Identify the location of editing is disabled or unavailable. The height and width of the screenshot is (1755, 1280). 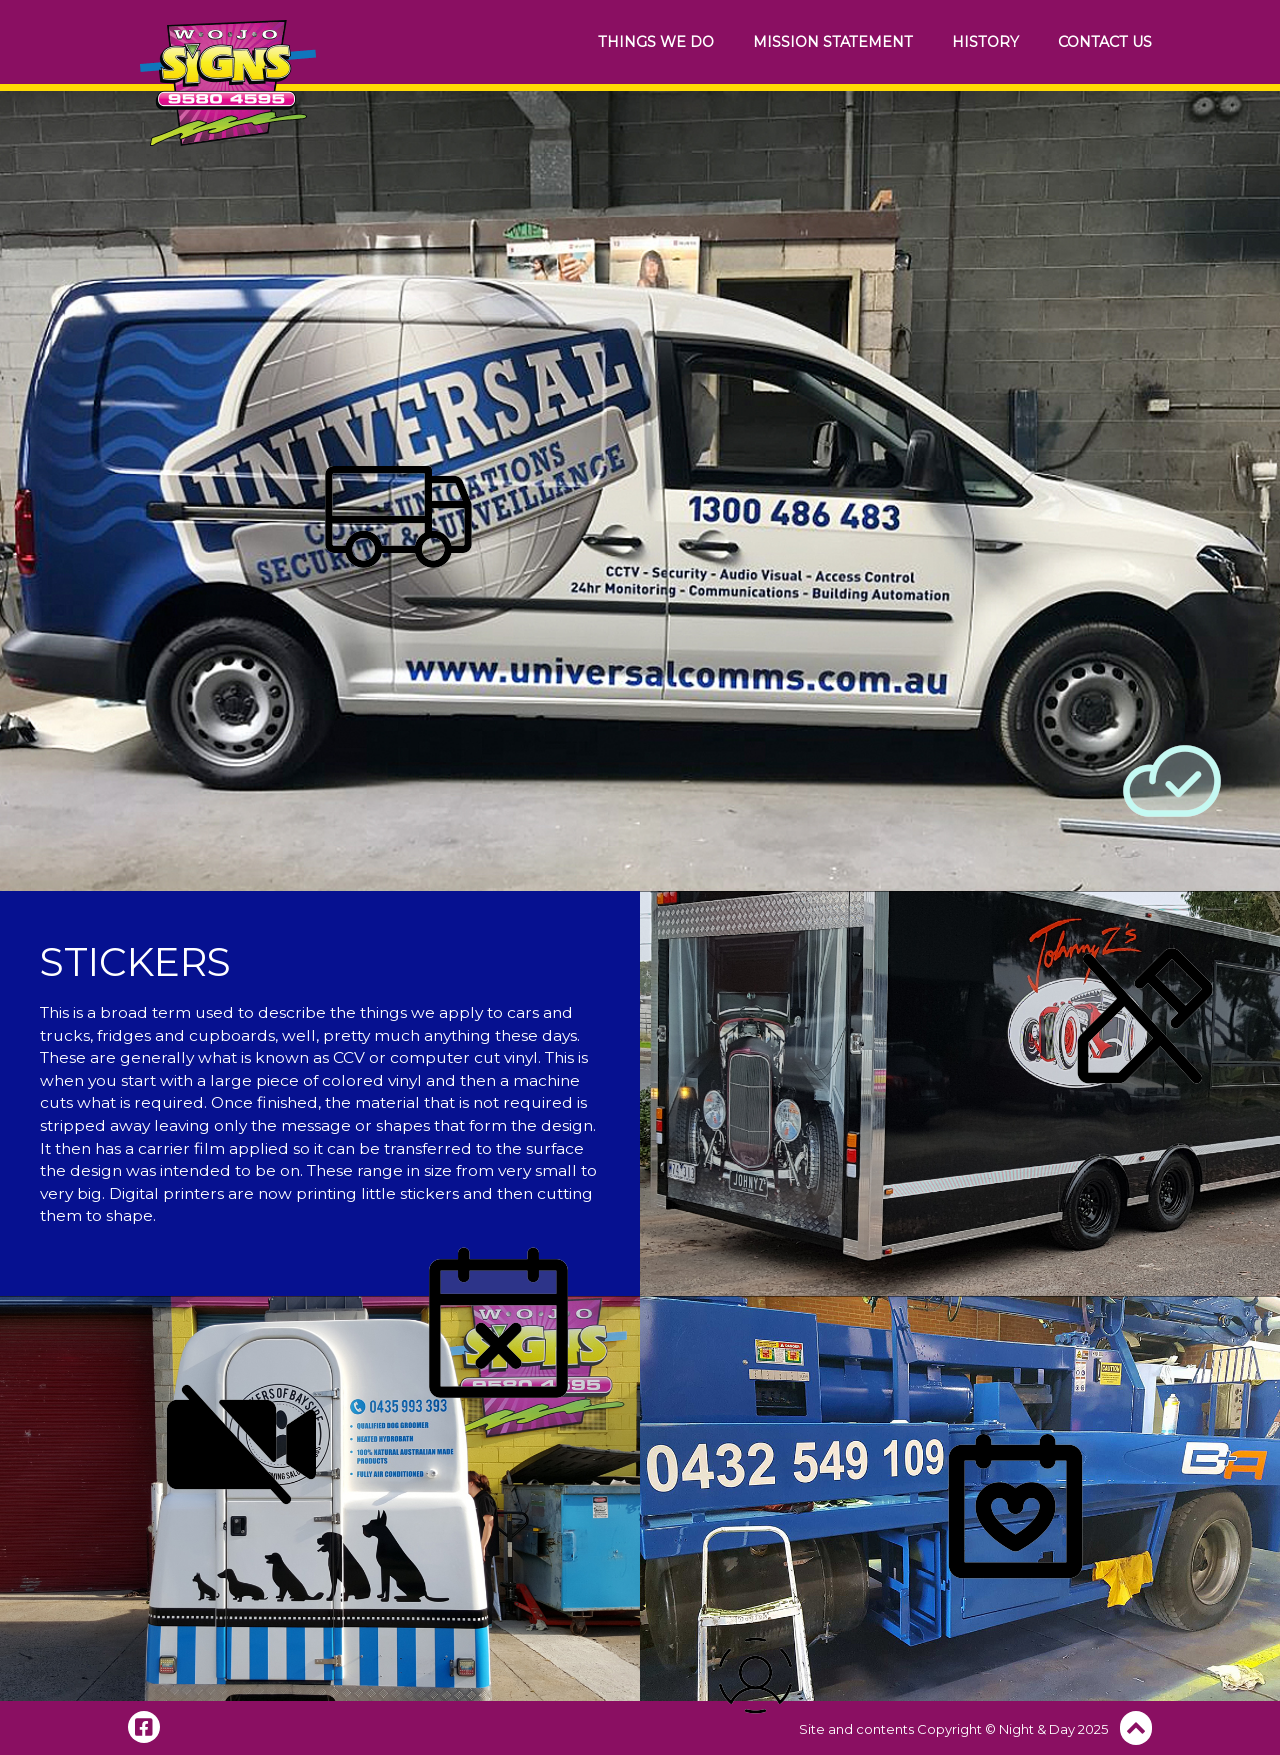
(1142, 1018).